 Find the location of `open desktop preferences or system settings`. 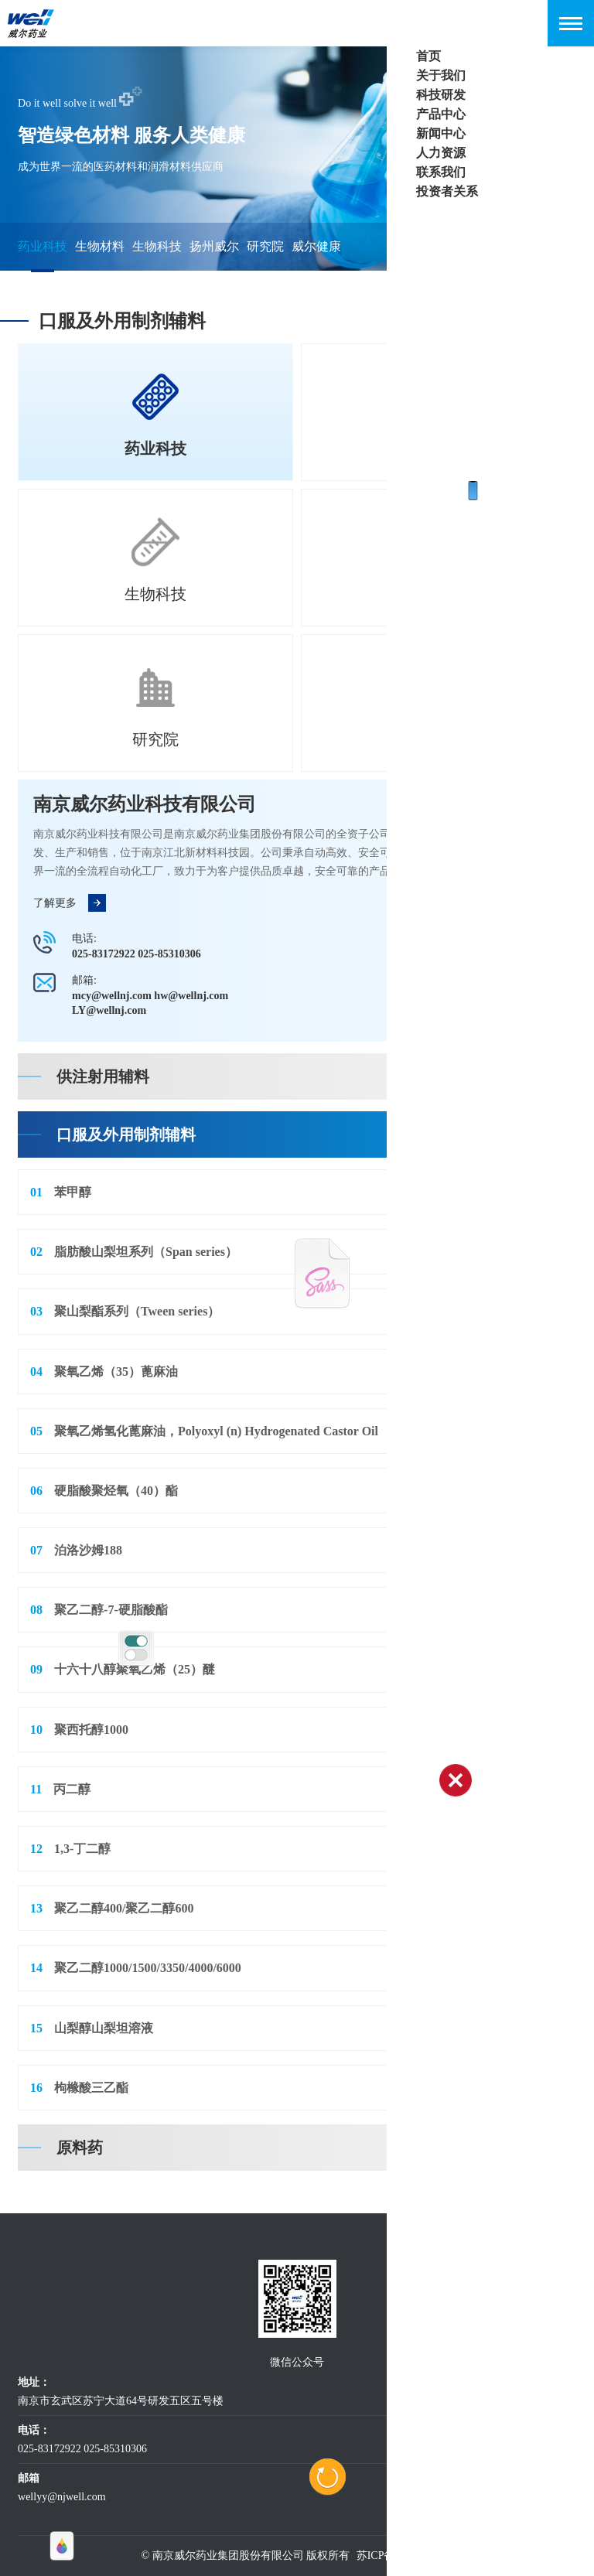

open desktop preferences or system settings is located at coordinates (136, 1648).